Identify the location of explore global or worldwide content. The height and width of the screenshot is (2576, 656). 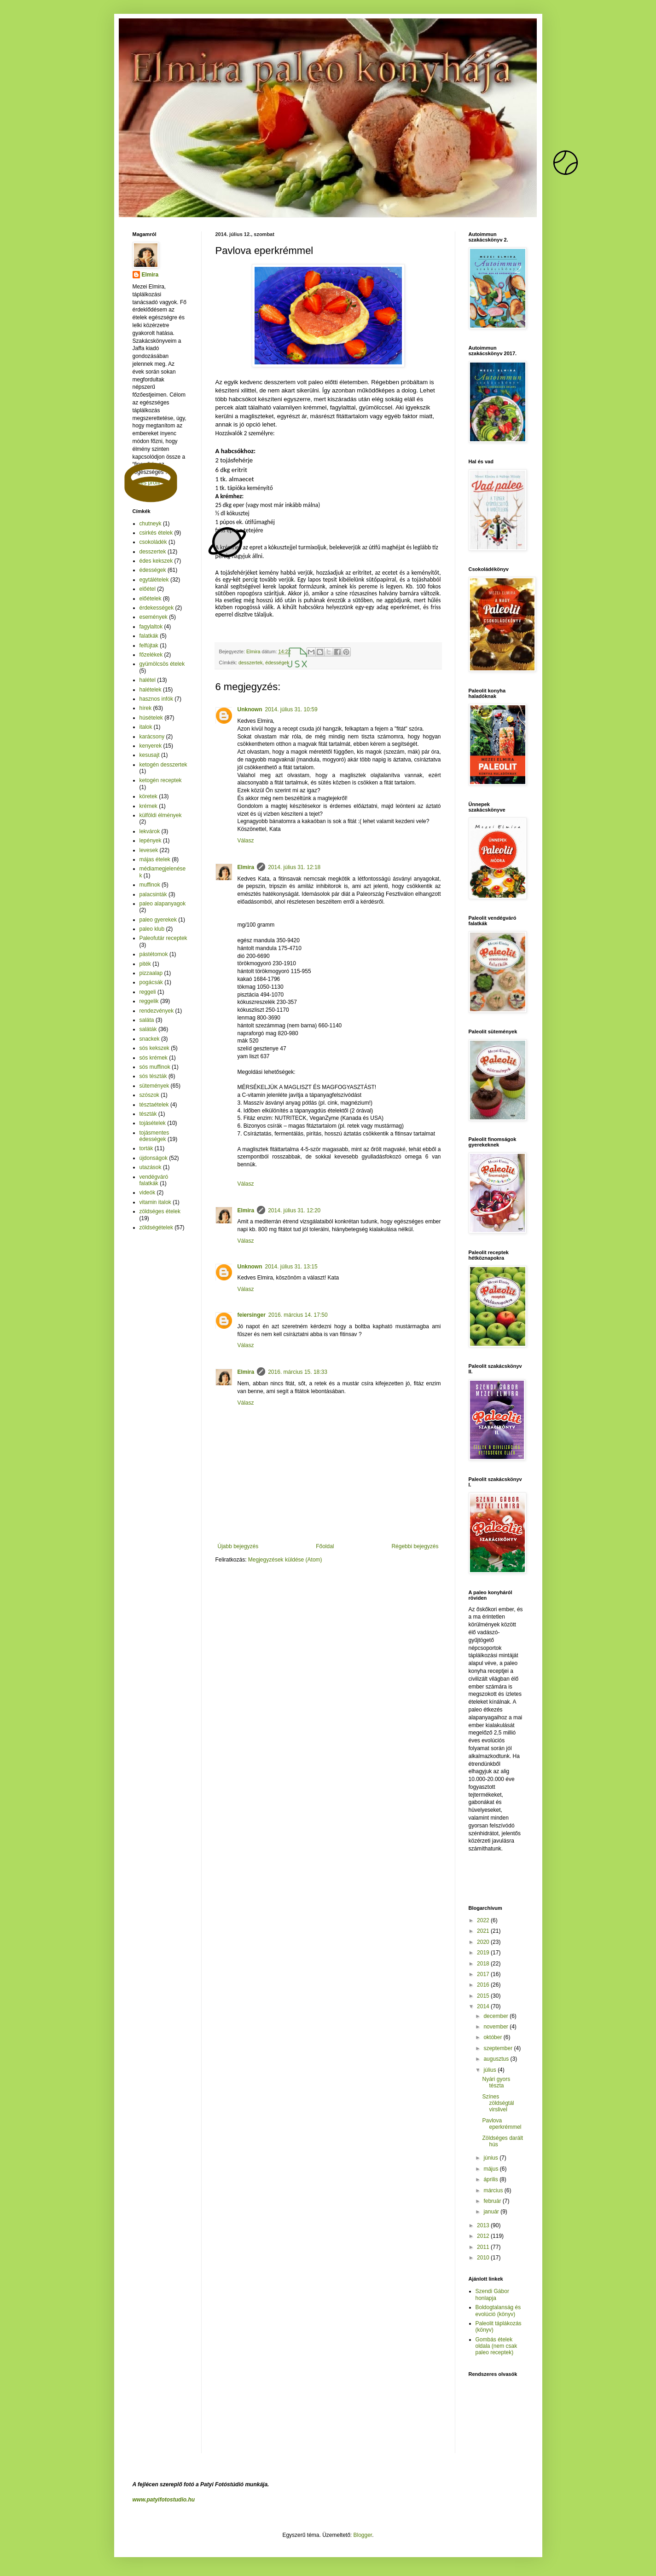
(227, 542).